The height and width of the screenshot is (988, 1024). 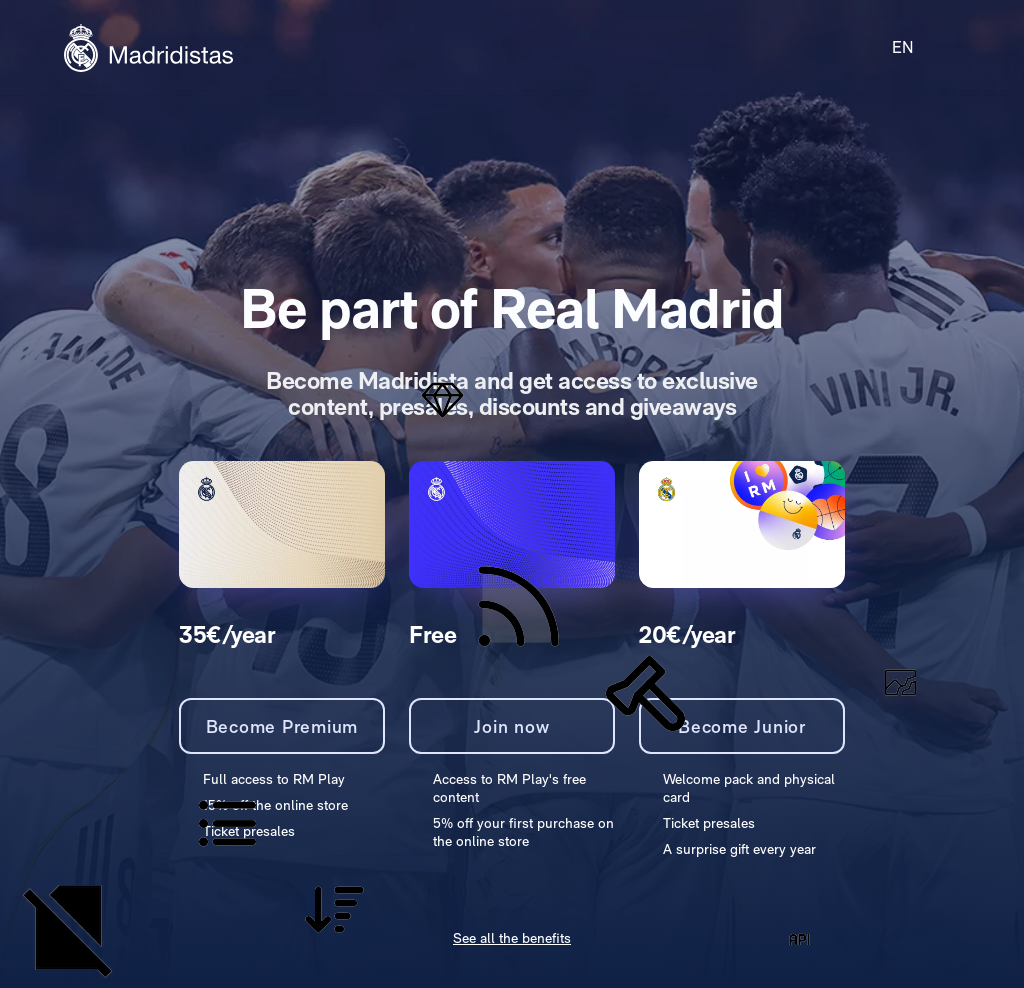 What do you see at coordinates (513, 612) in the screenshot?
I see `subscribe to RSS feed` at bounding box center [513, 612].